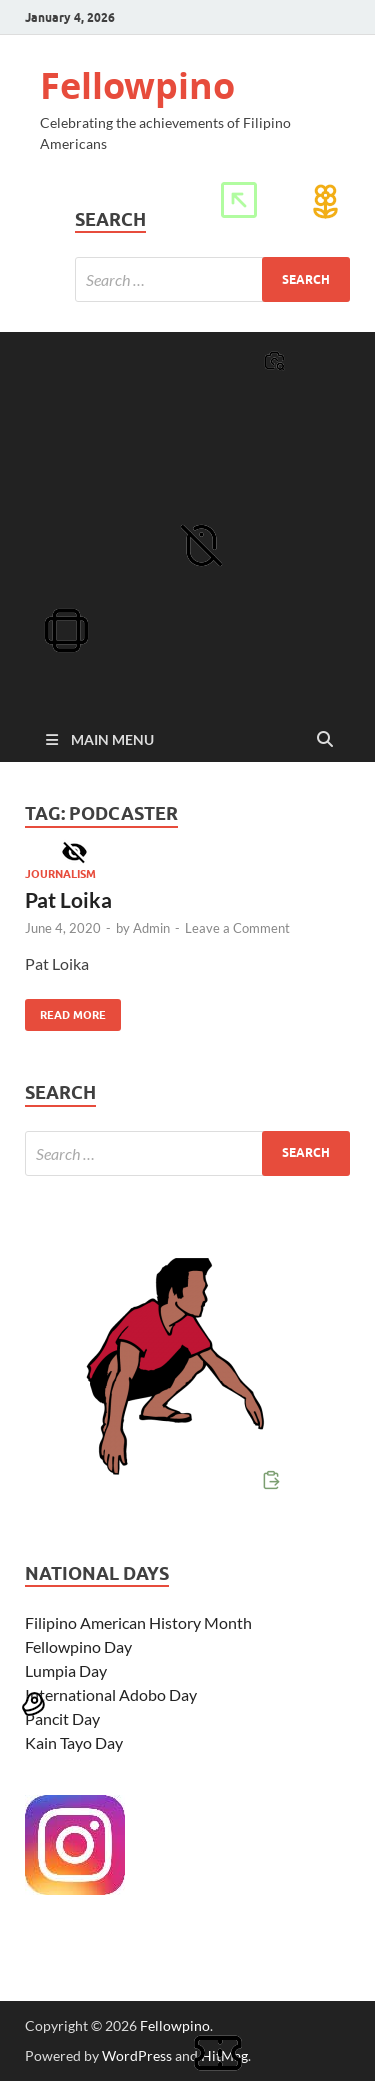  What do you see at coordinates (34, 1704) in the screenshot?
I see `filter recipes by beef or red meat` at bounding box center [34, 1704].